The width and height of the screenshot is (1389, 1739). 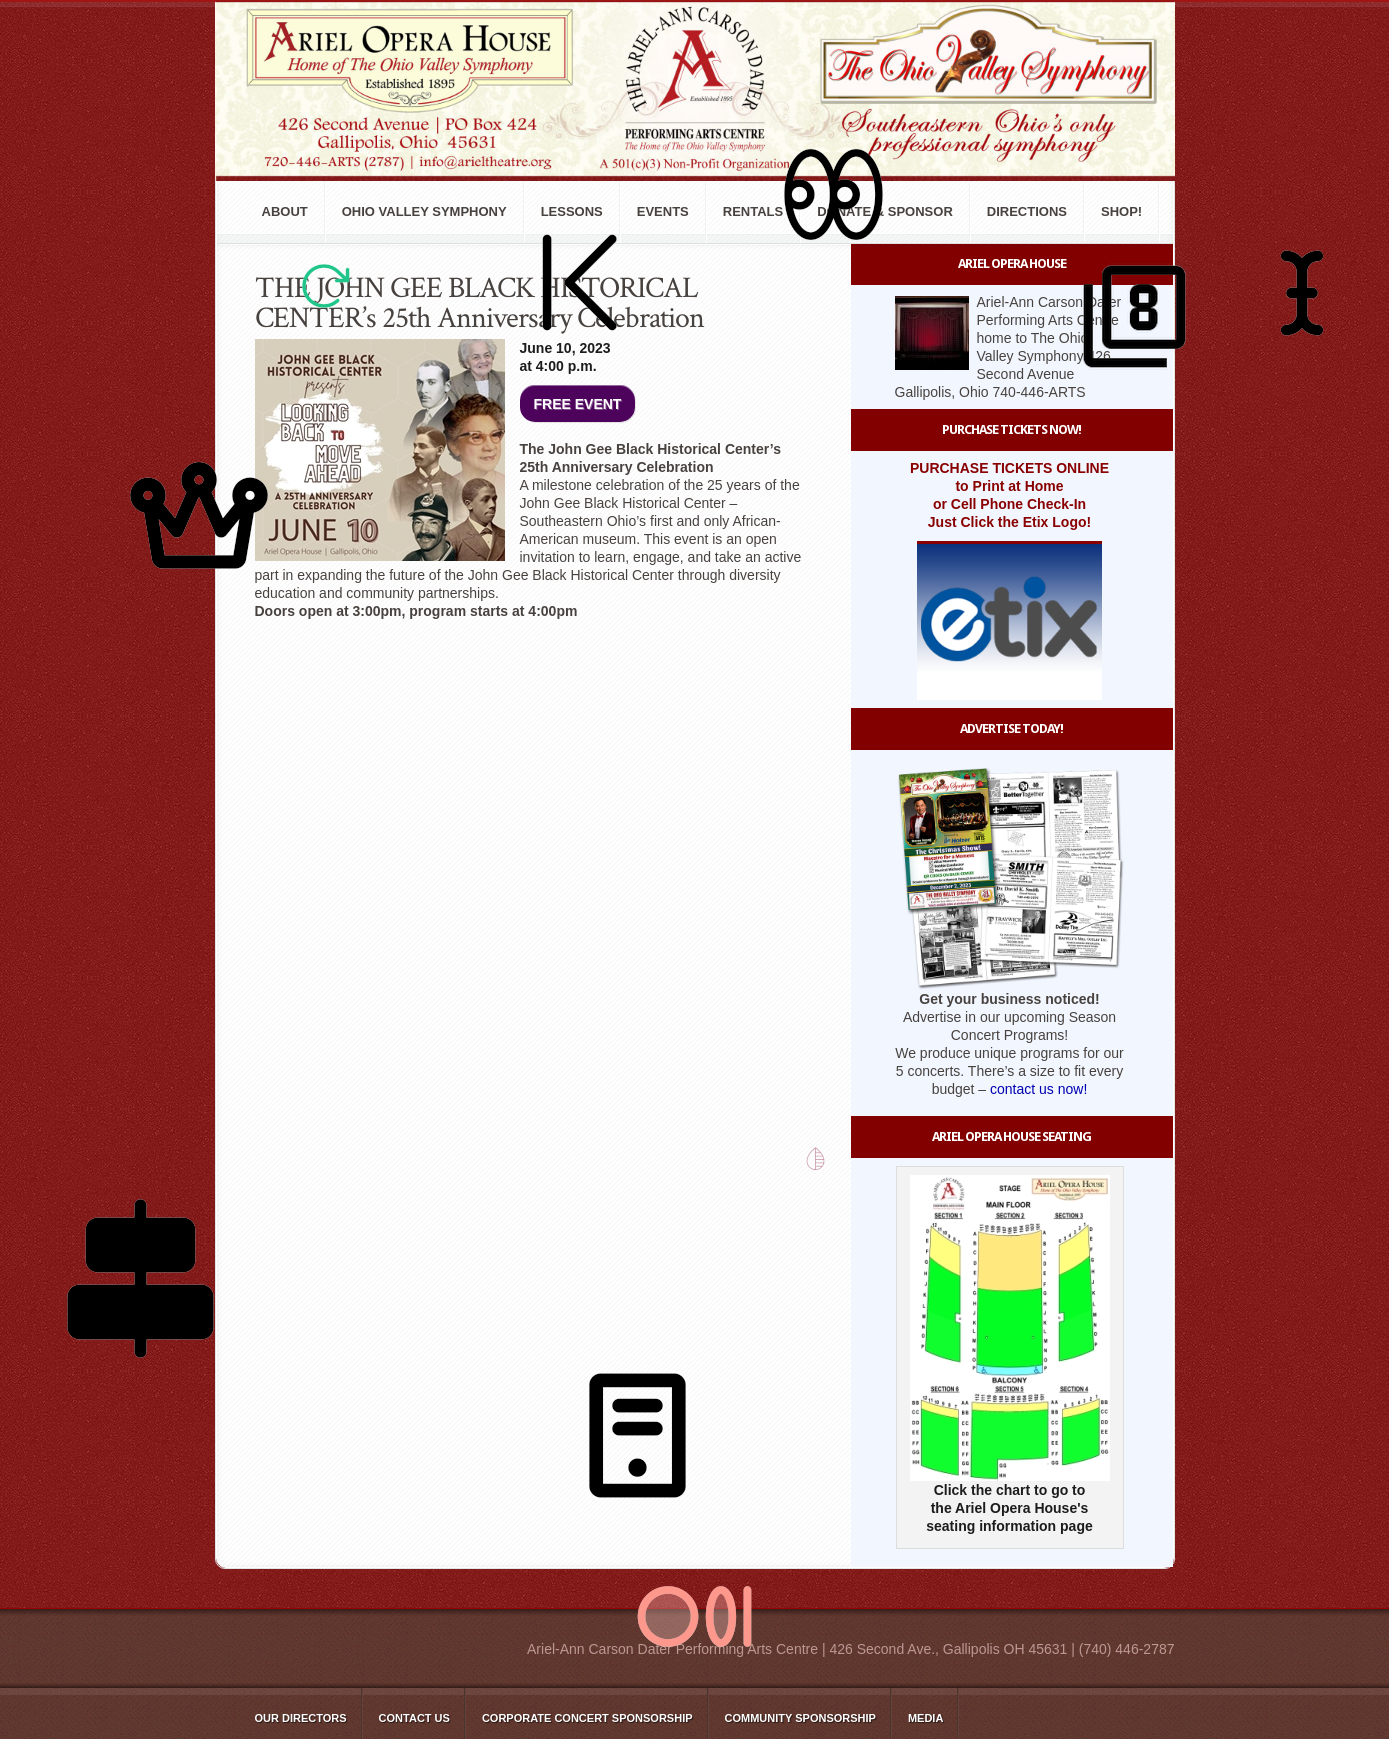 I want to click on indicates someone is viewing or watching, so click(x=833, y=194).